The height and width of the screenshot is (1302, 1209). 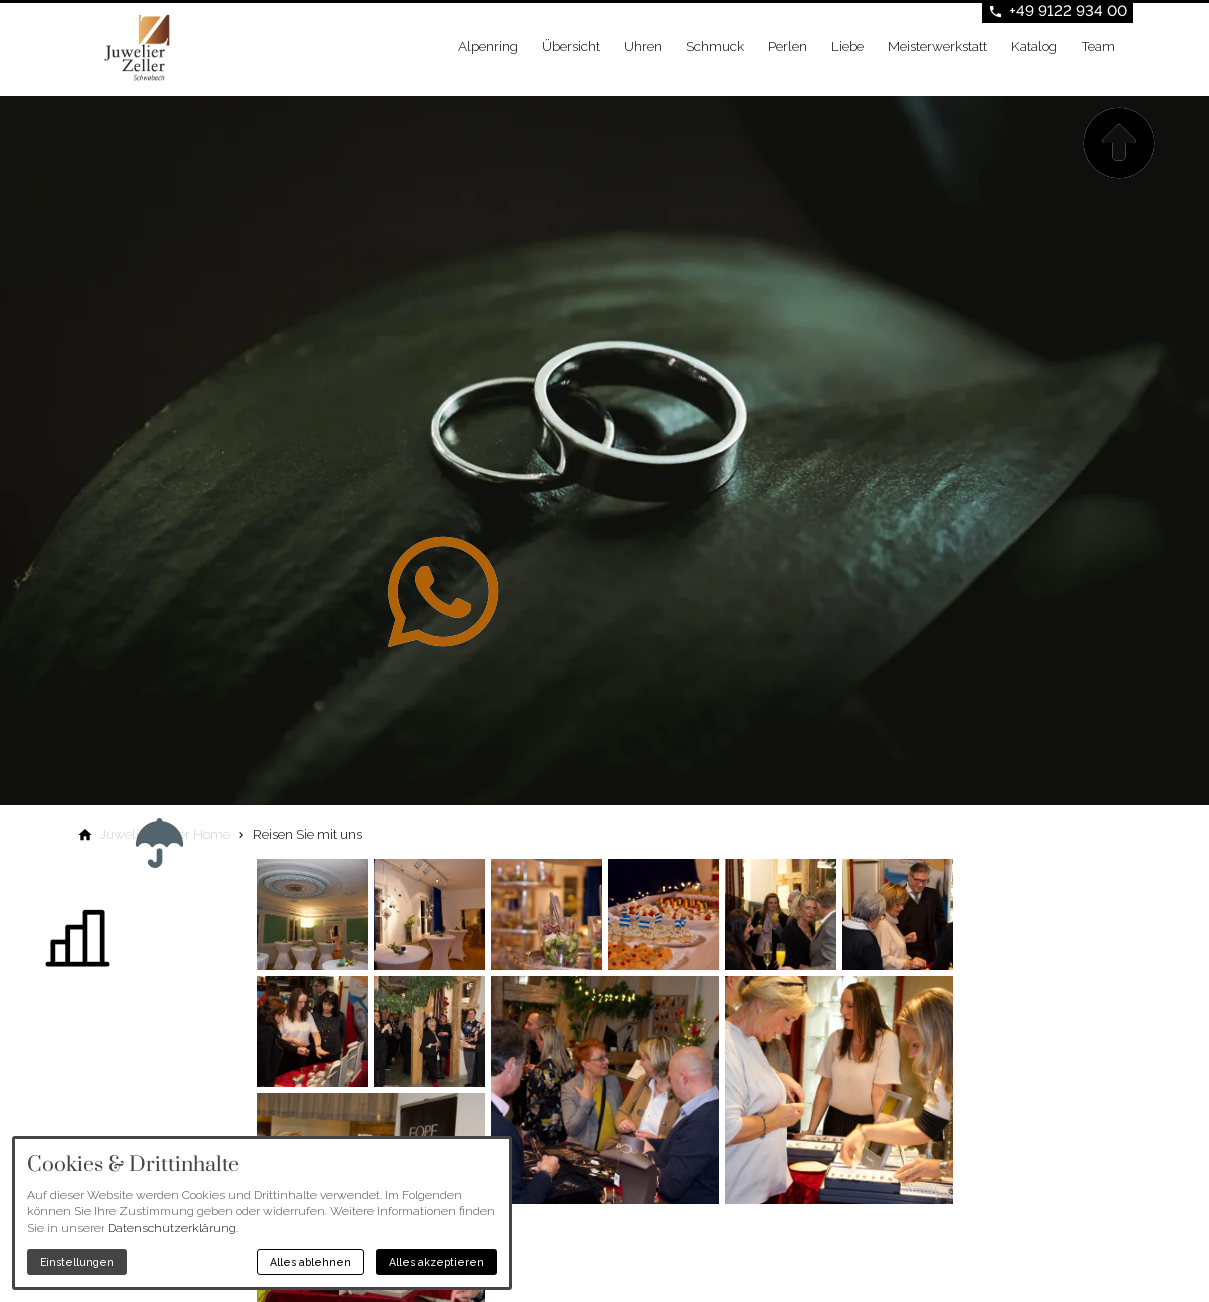 I want to click on view analytics or statistics, so click(x=77, y=939).